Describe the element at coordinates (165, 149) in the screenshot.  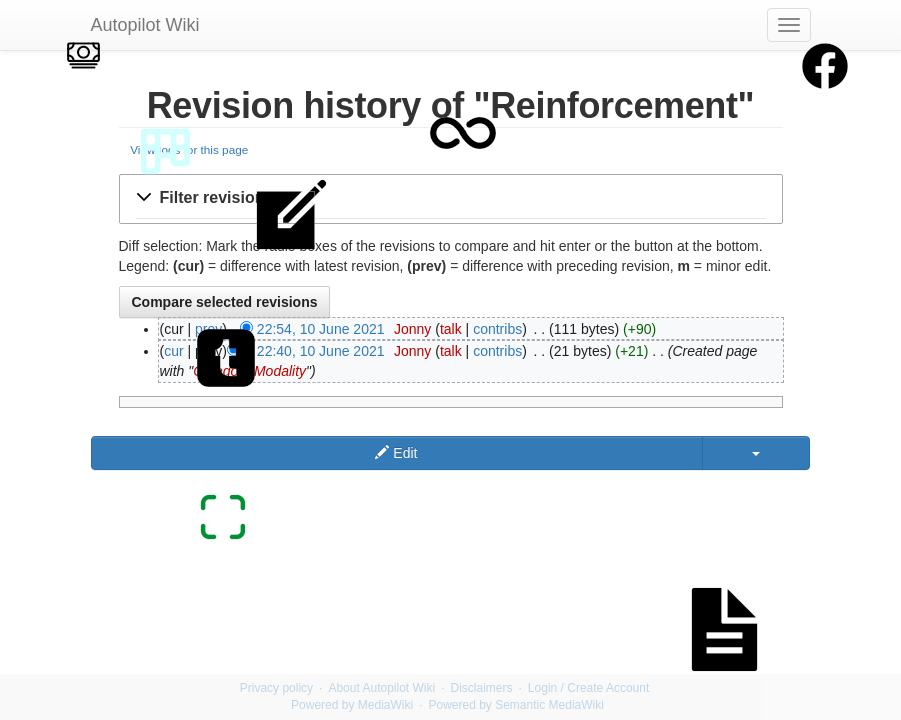
I see `open kanban board view` at that location.